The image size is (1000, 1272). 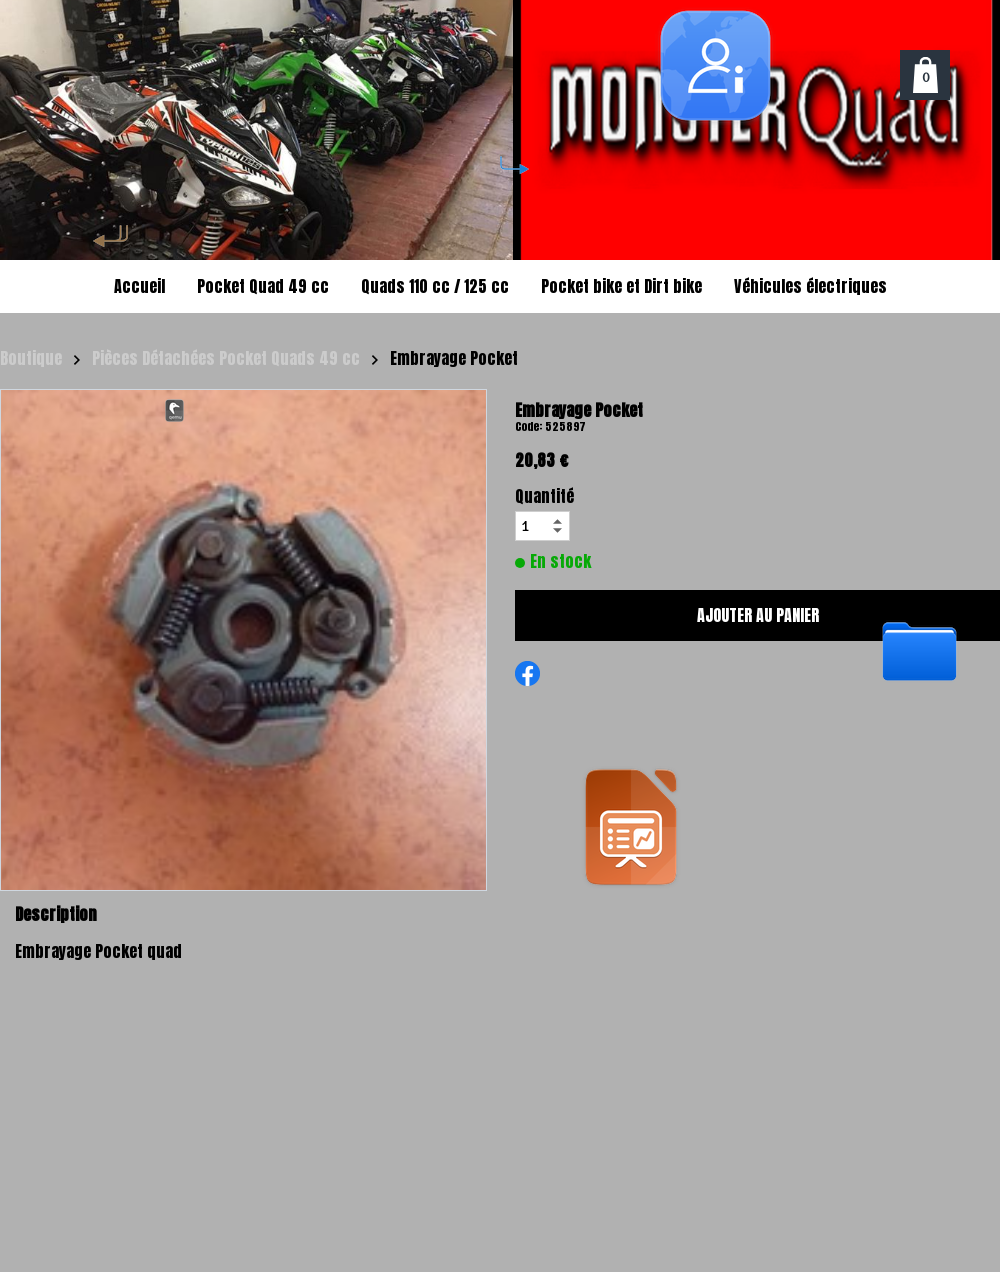 What do you see at coordinates (515, 163) in the screenshot?
I see `forward an email to another recipient` at bounding box center [515, 163].